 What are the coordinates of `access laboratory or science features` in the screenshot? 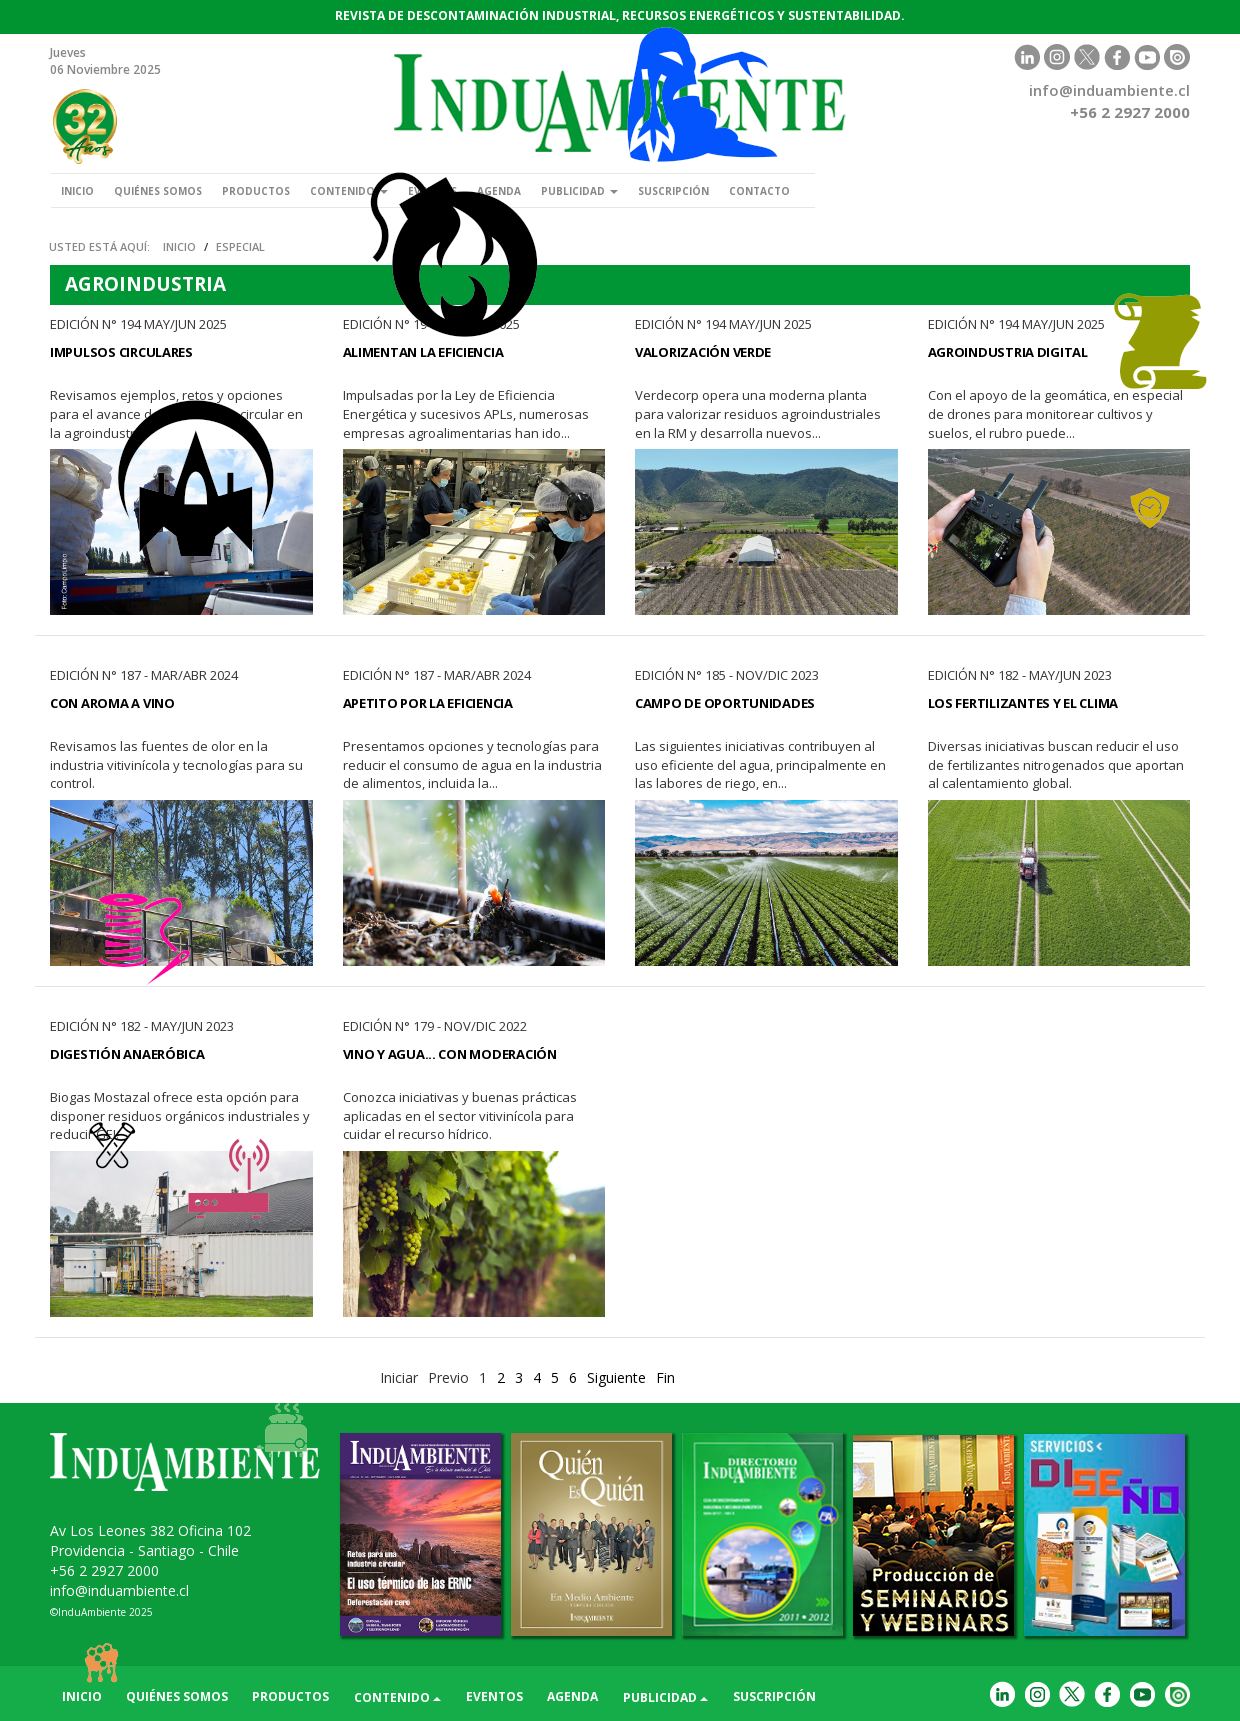 It's located at (112, 1145).